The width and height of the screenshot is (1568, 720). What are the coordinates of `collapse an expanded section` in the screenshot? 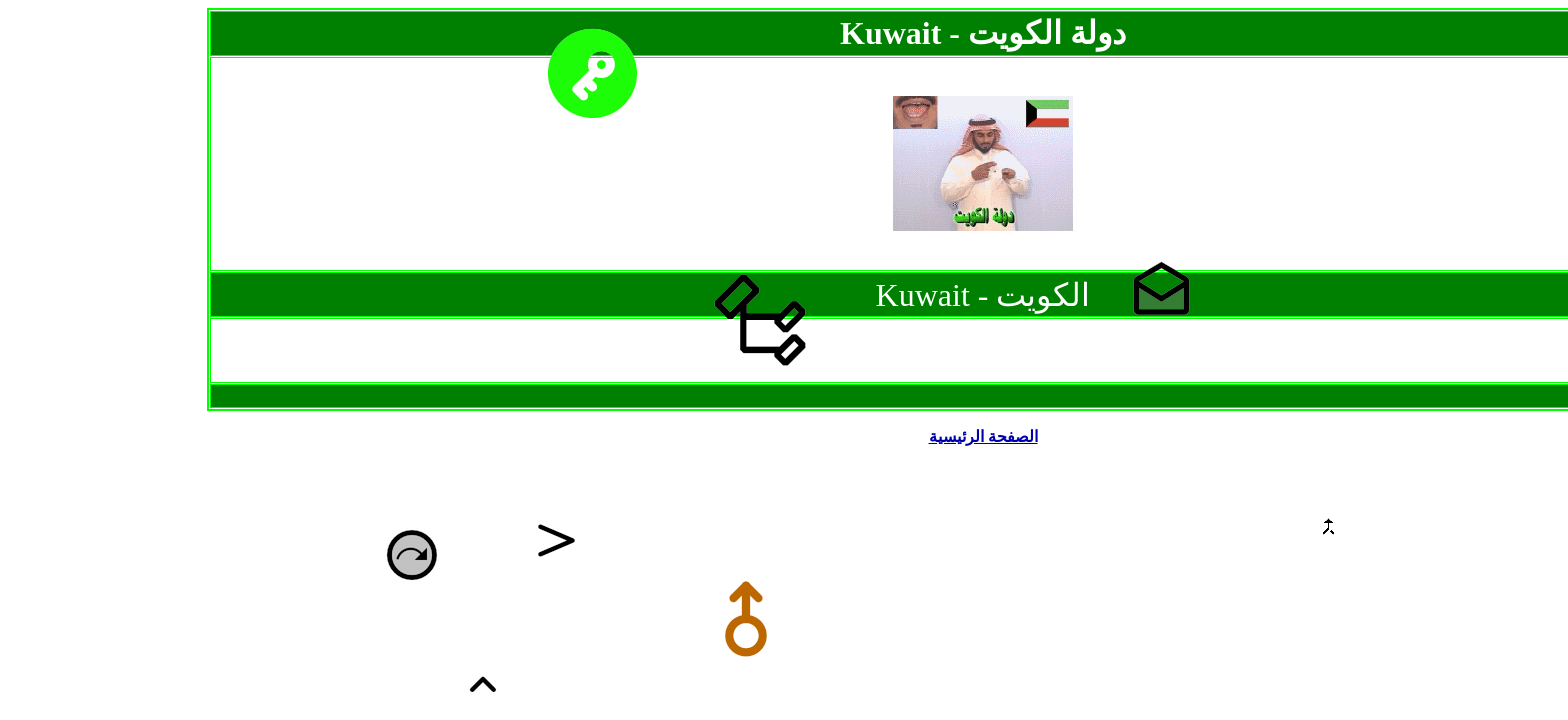 It's located at (483, 685).